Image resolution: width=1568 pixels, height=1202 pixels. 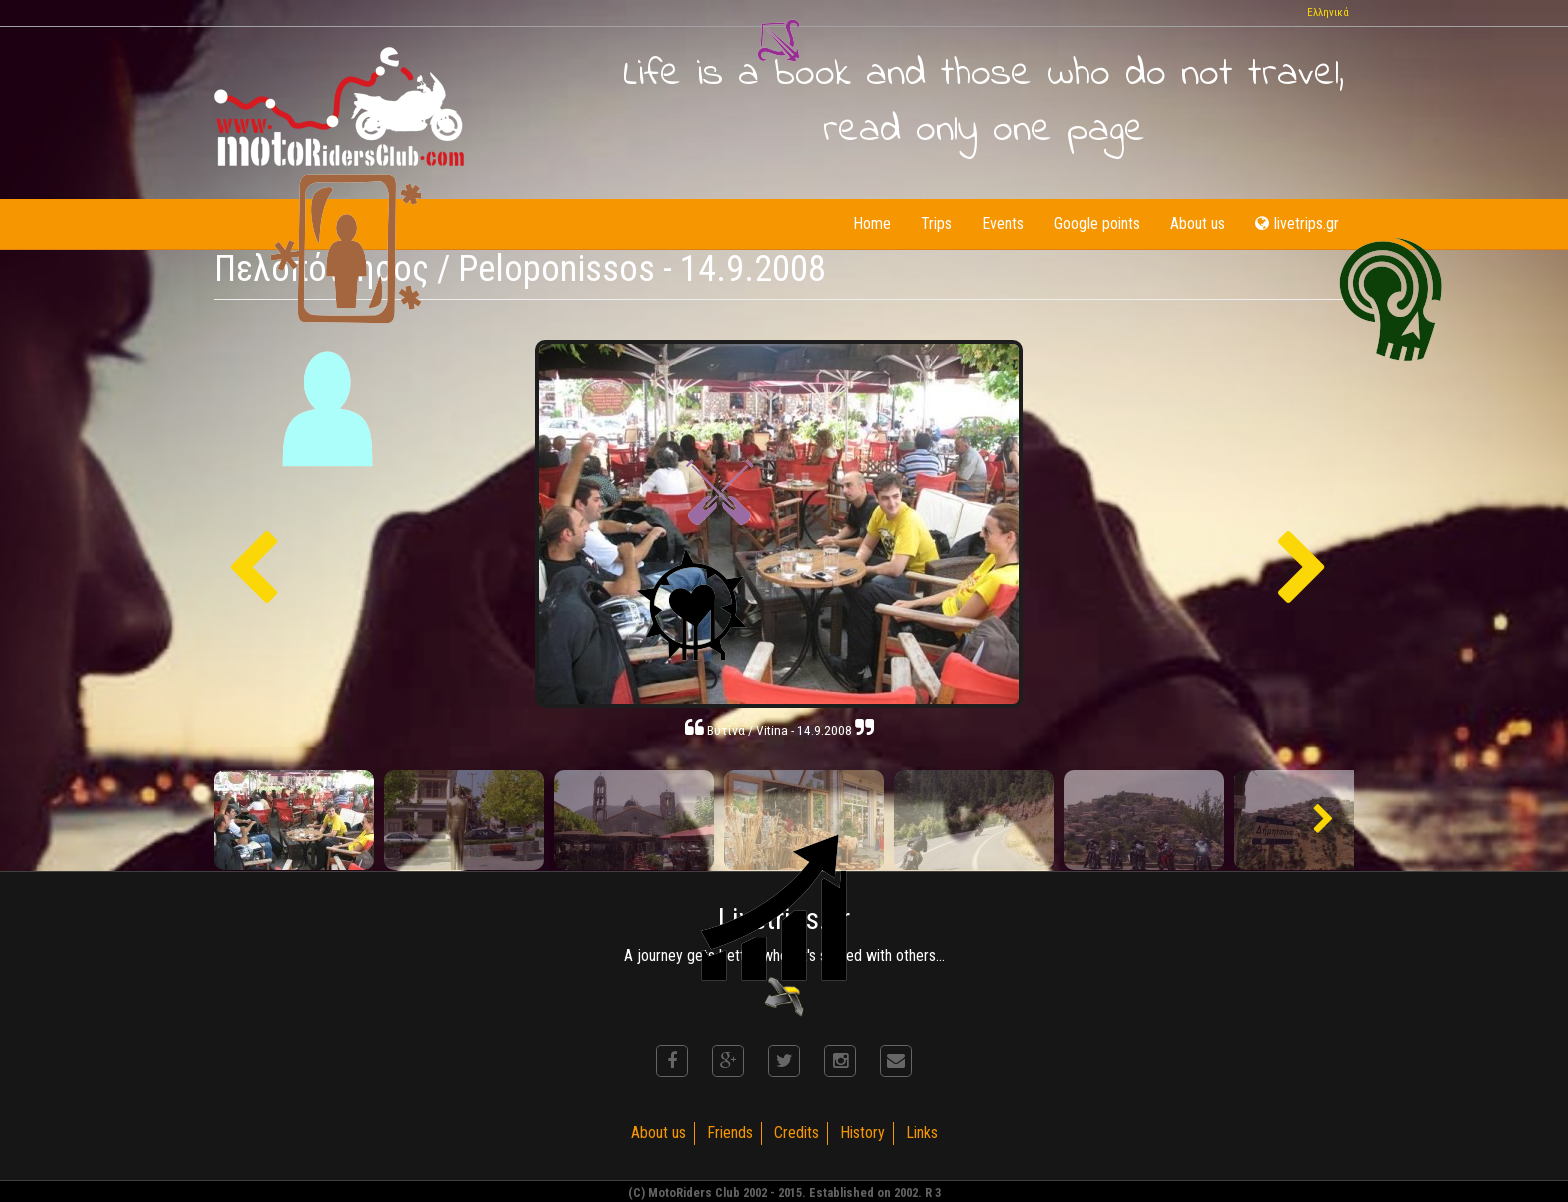 What do you see at coordinates (774, 908) in the screenshot?
I see `view your progress or level advancement` at bounding box center [774, 908].